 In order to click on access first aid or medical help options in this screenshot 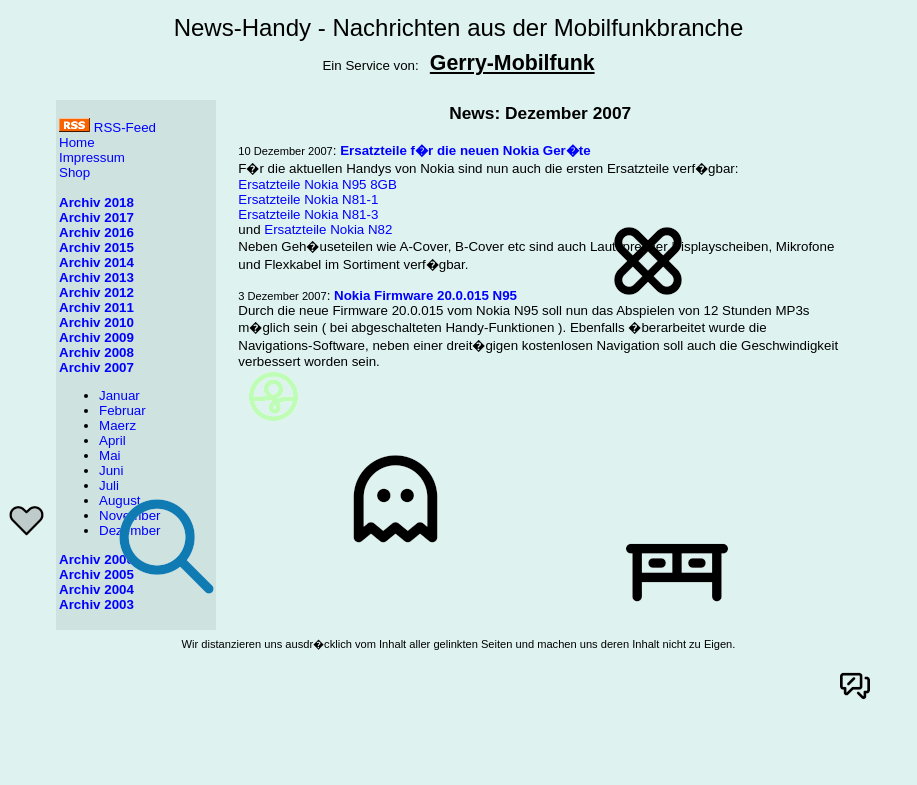, I will do `click(648, 261)`.